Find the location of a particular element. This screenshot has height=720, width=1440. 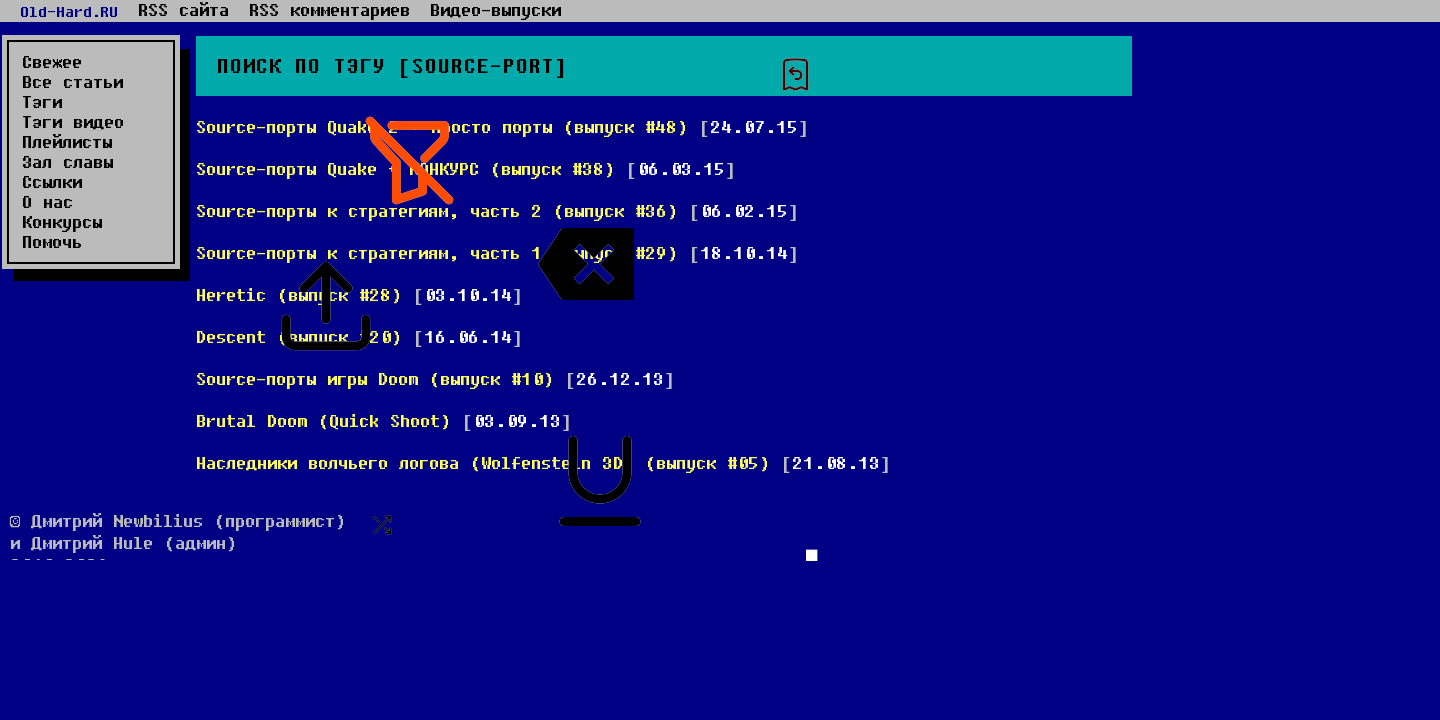

apply underline formatting to selected text is located at coordinates (600, 481).